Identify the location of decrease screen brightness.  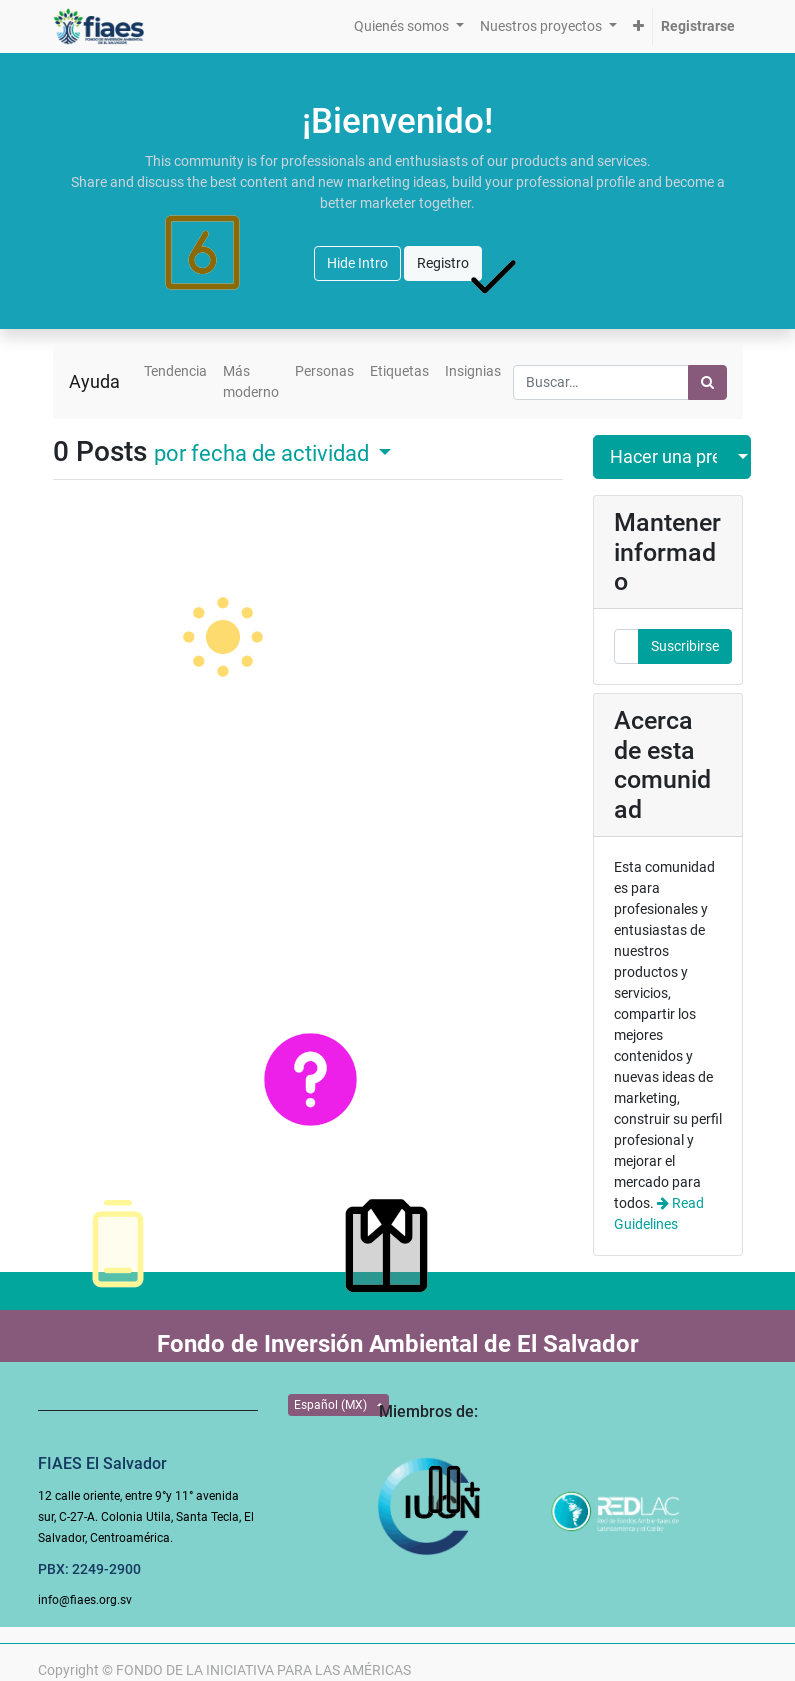
(223, 637).